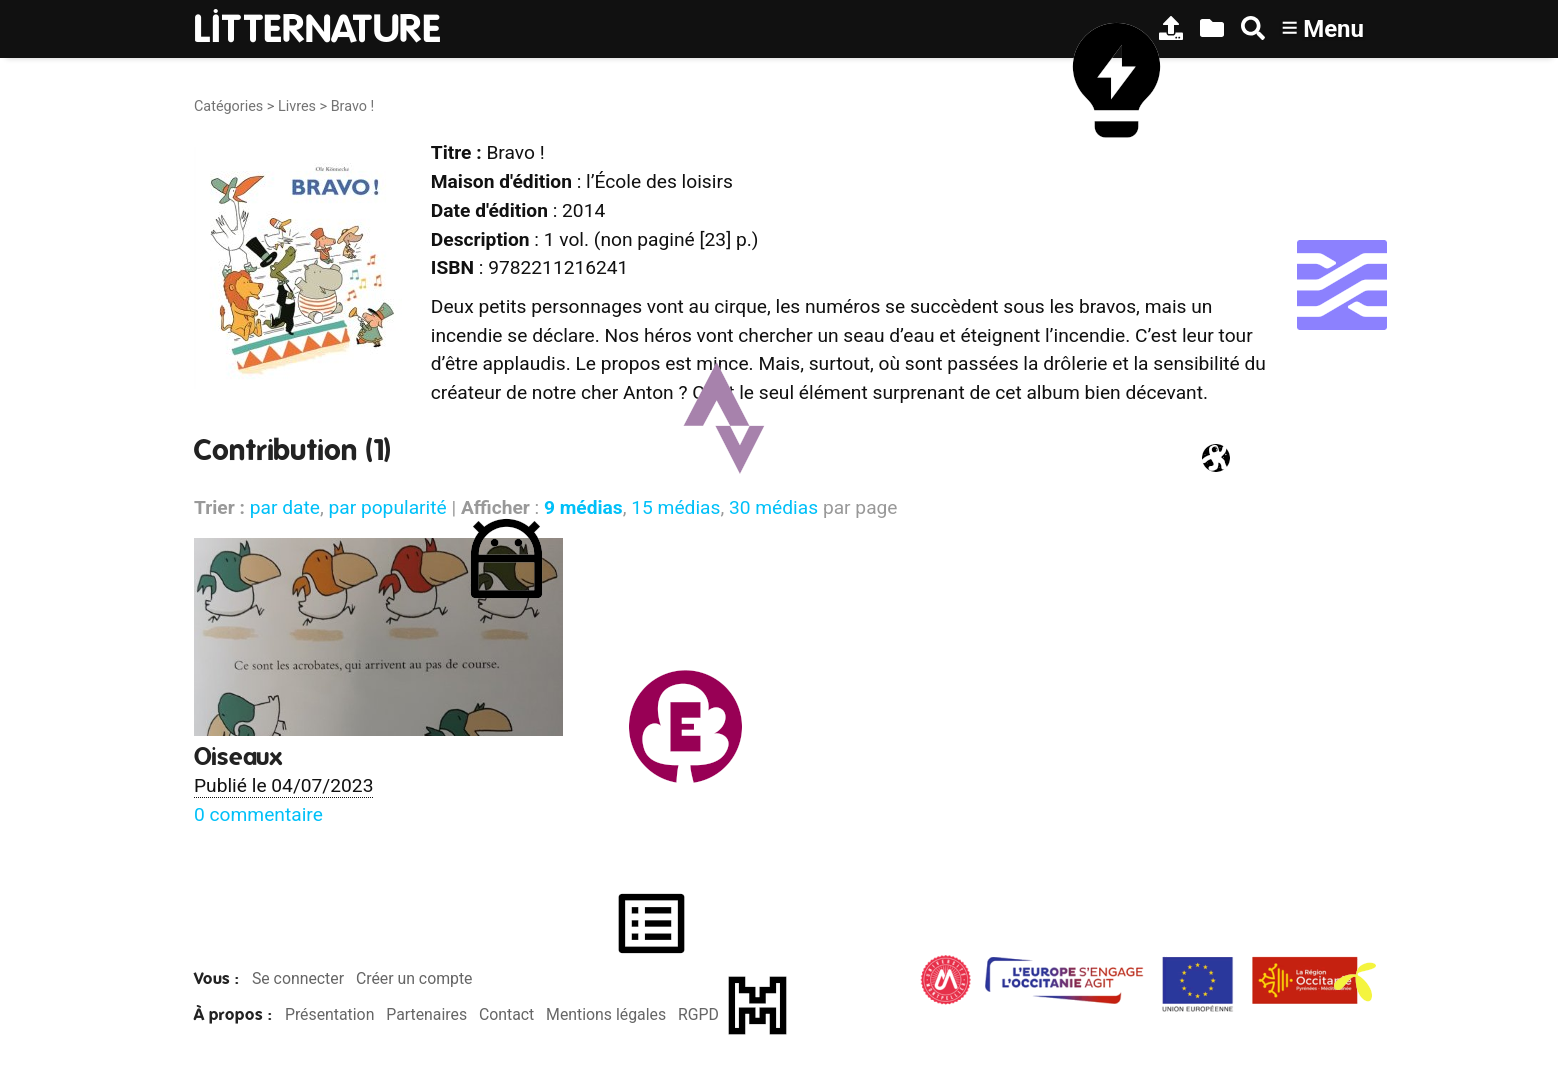 This screenshot has height=1065, width=1558. What do you see at coordinates (1355, 982) in the screenshot?
I see `telenor telecommunications company logo` at bounding box center [1355, 982].